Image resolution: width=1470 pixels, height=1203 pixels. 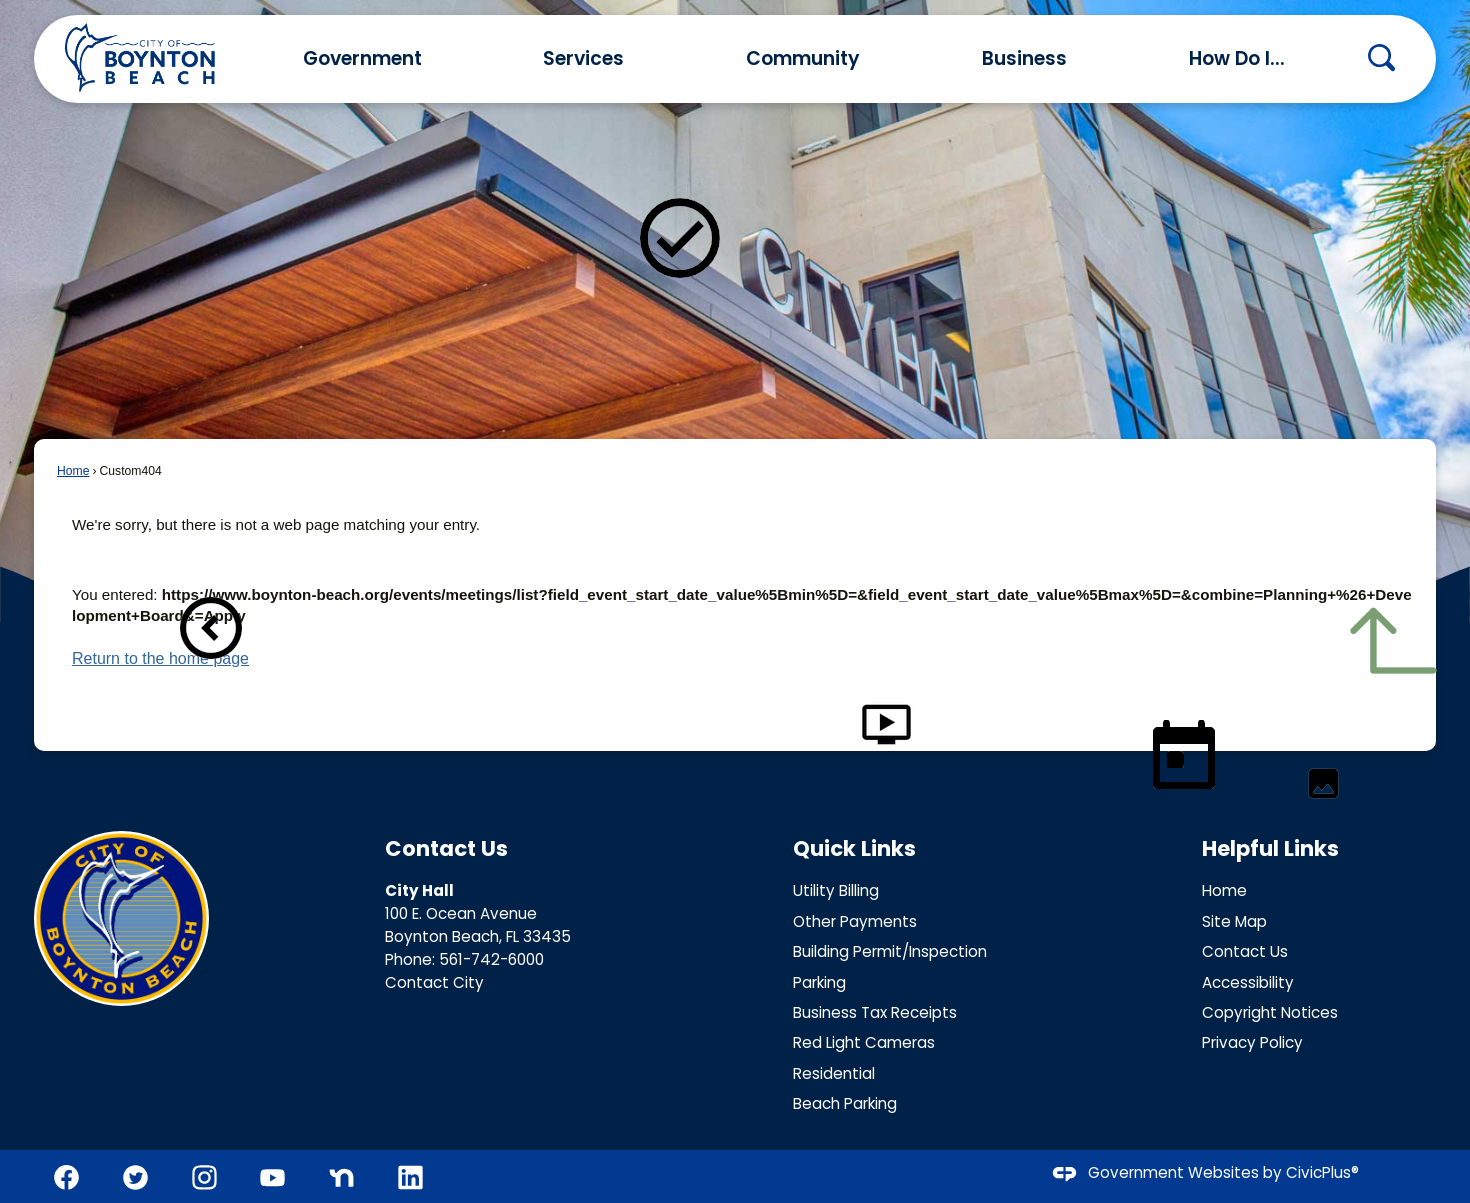 What do you see at coordinates (680, 238) in the screenshot?
I see `indicates a completed or successful action` at bounding box center [680, 238].